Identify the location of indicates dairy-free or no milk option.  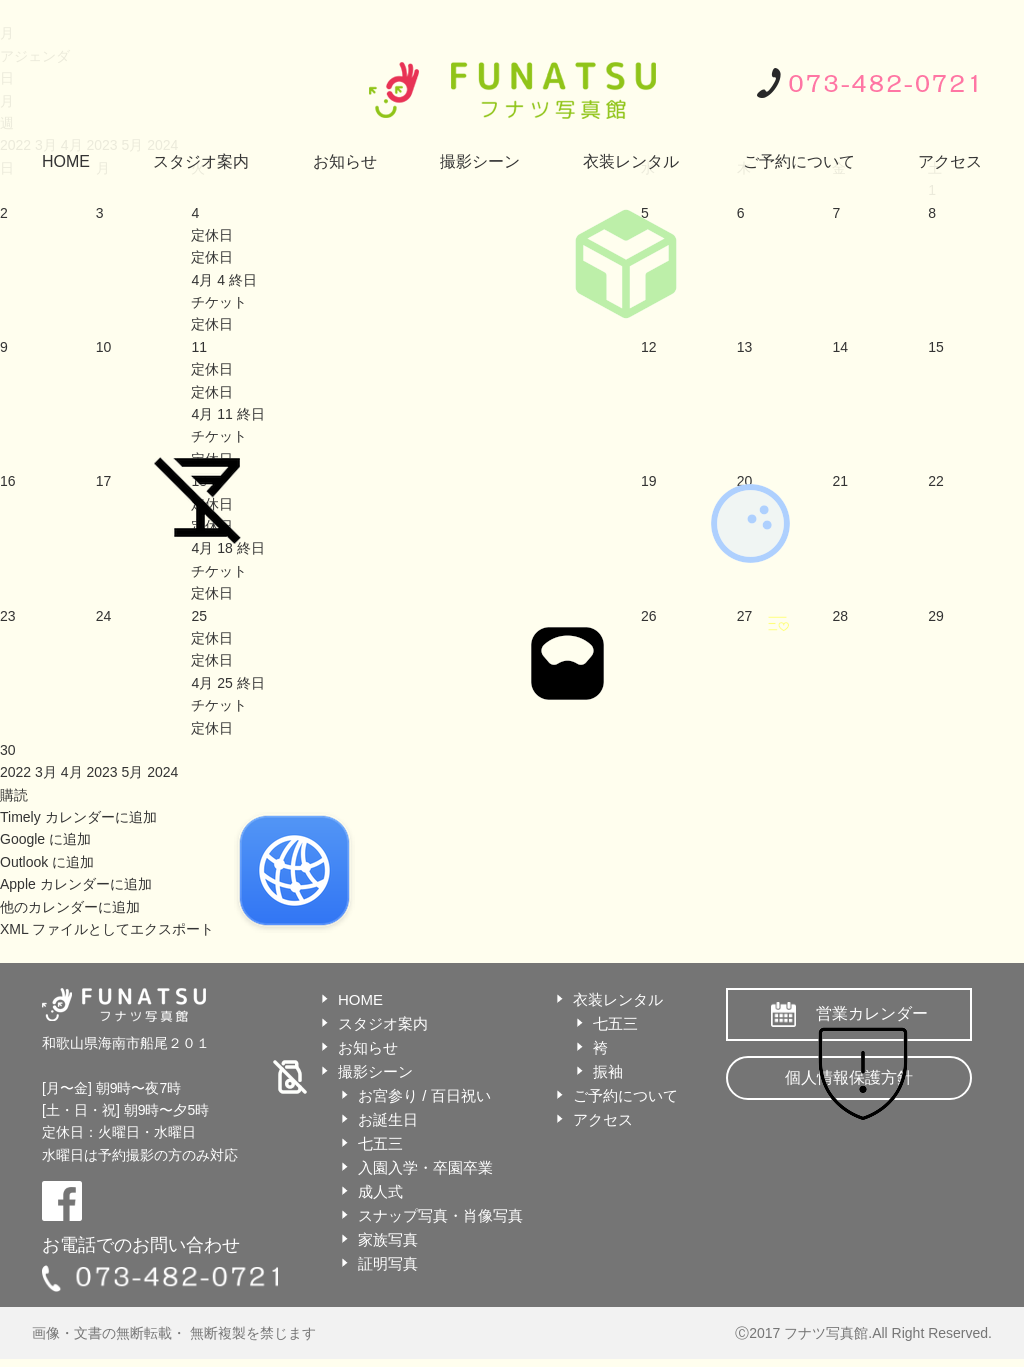
(290, 1077).